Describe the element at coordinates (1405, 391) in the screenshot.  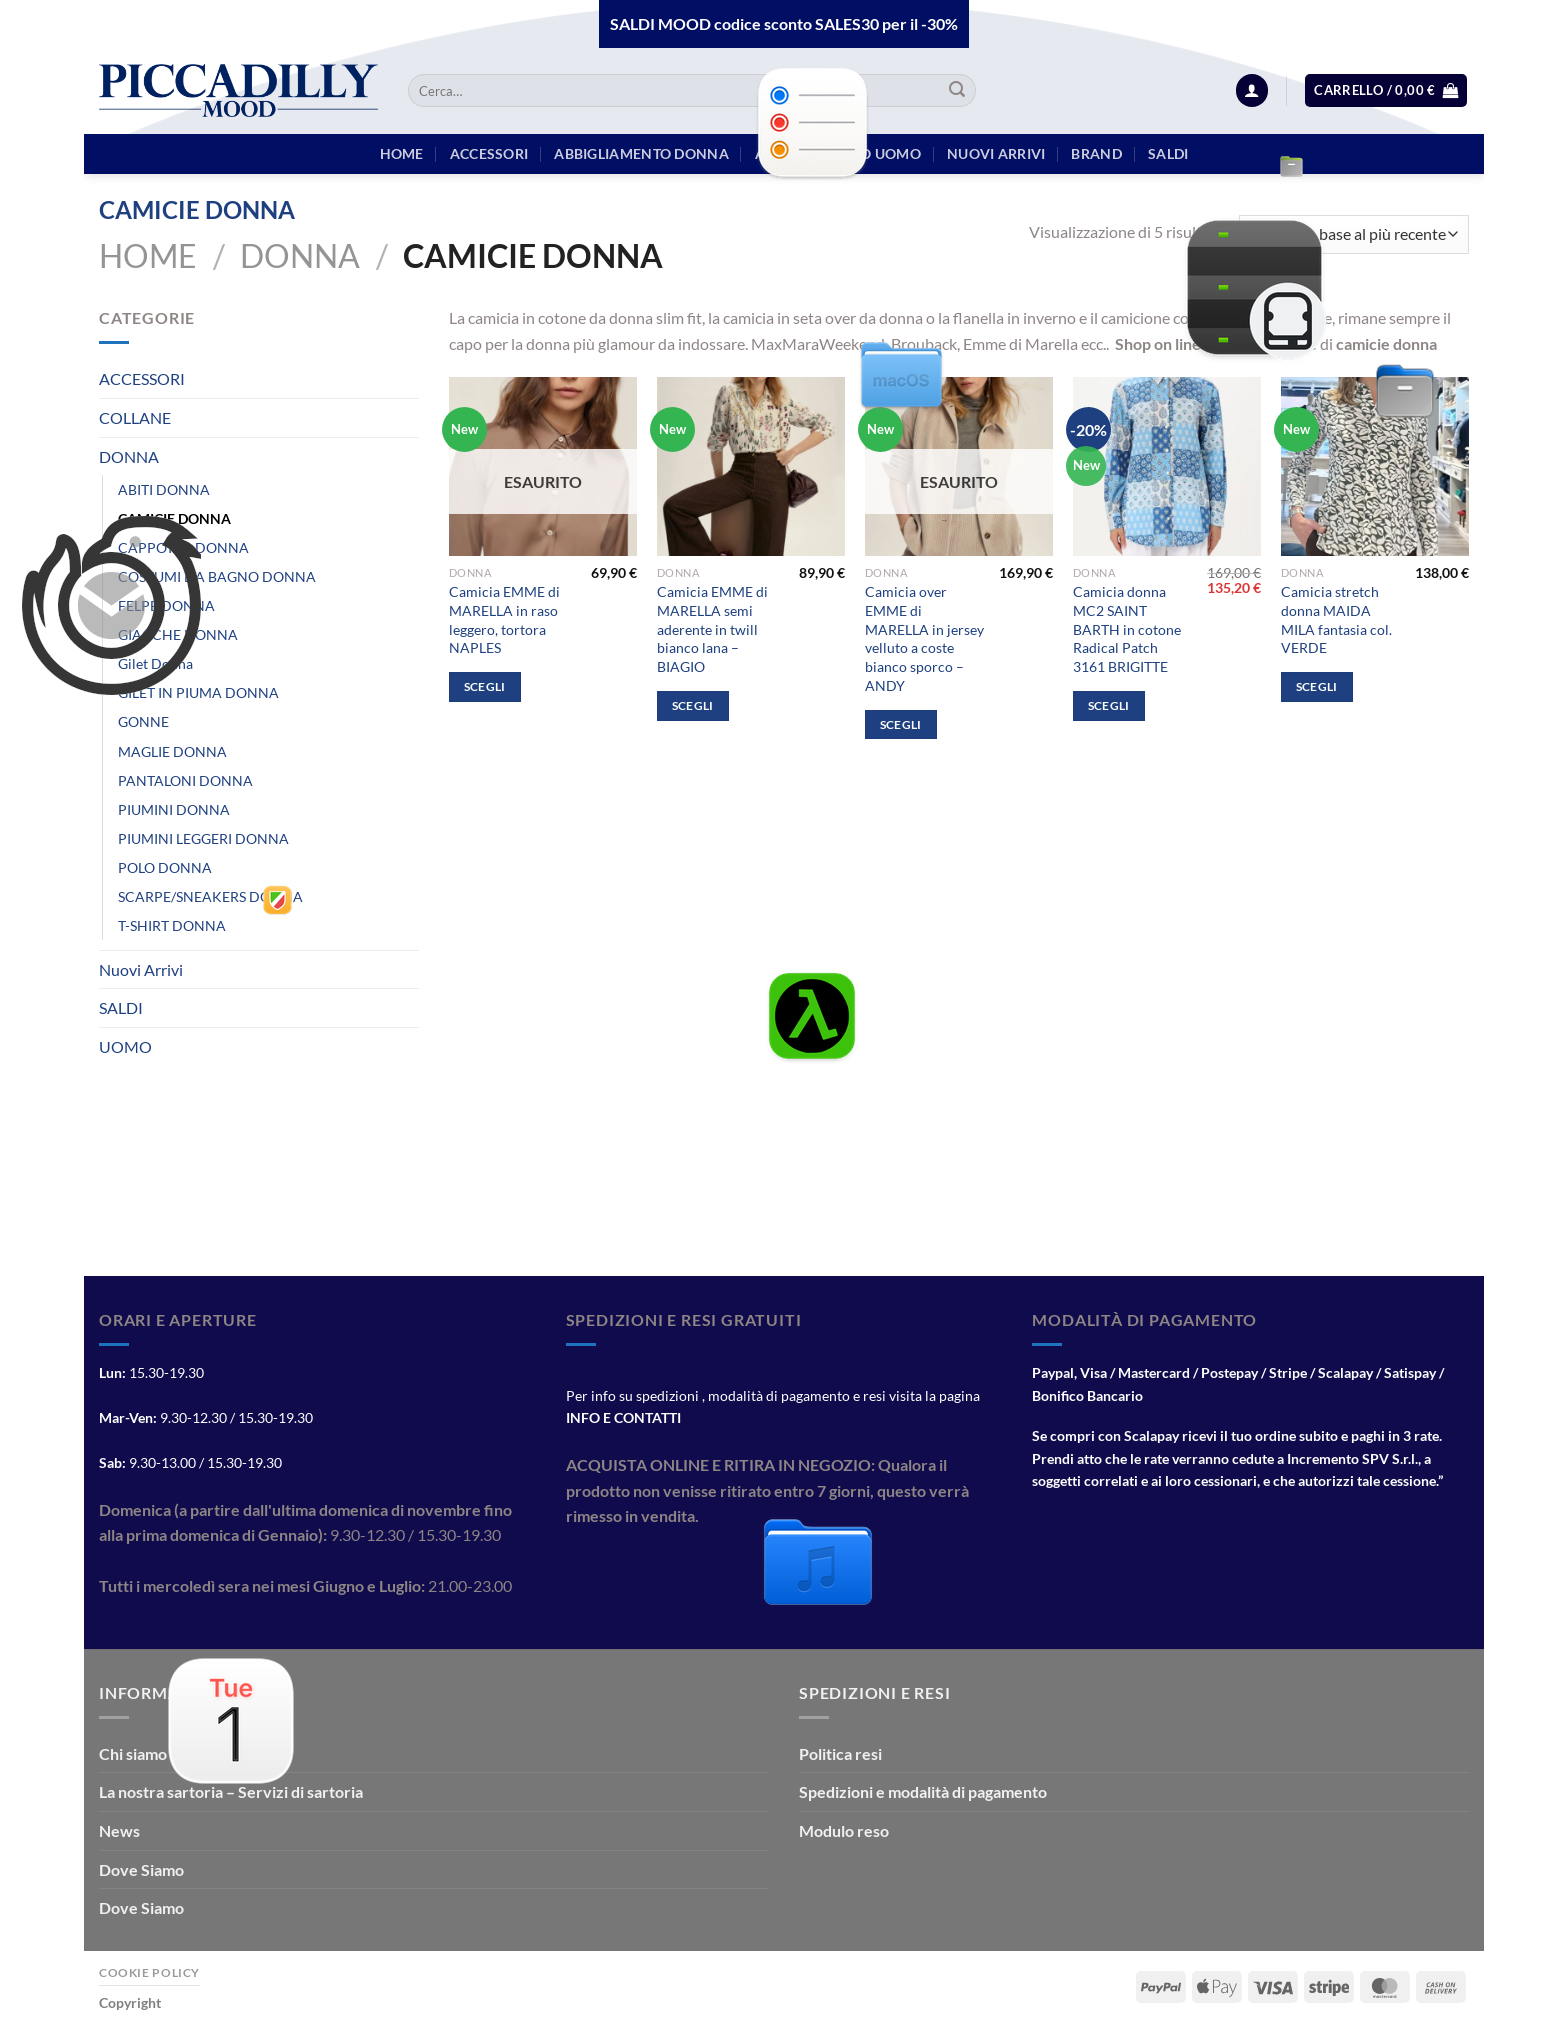
I see `open the nautilus file manager` at that location.